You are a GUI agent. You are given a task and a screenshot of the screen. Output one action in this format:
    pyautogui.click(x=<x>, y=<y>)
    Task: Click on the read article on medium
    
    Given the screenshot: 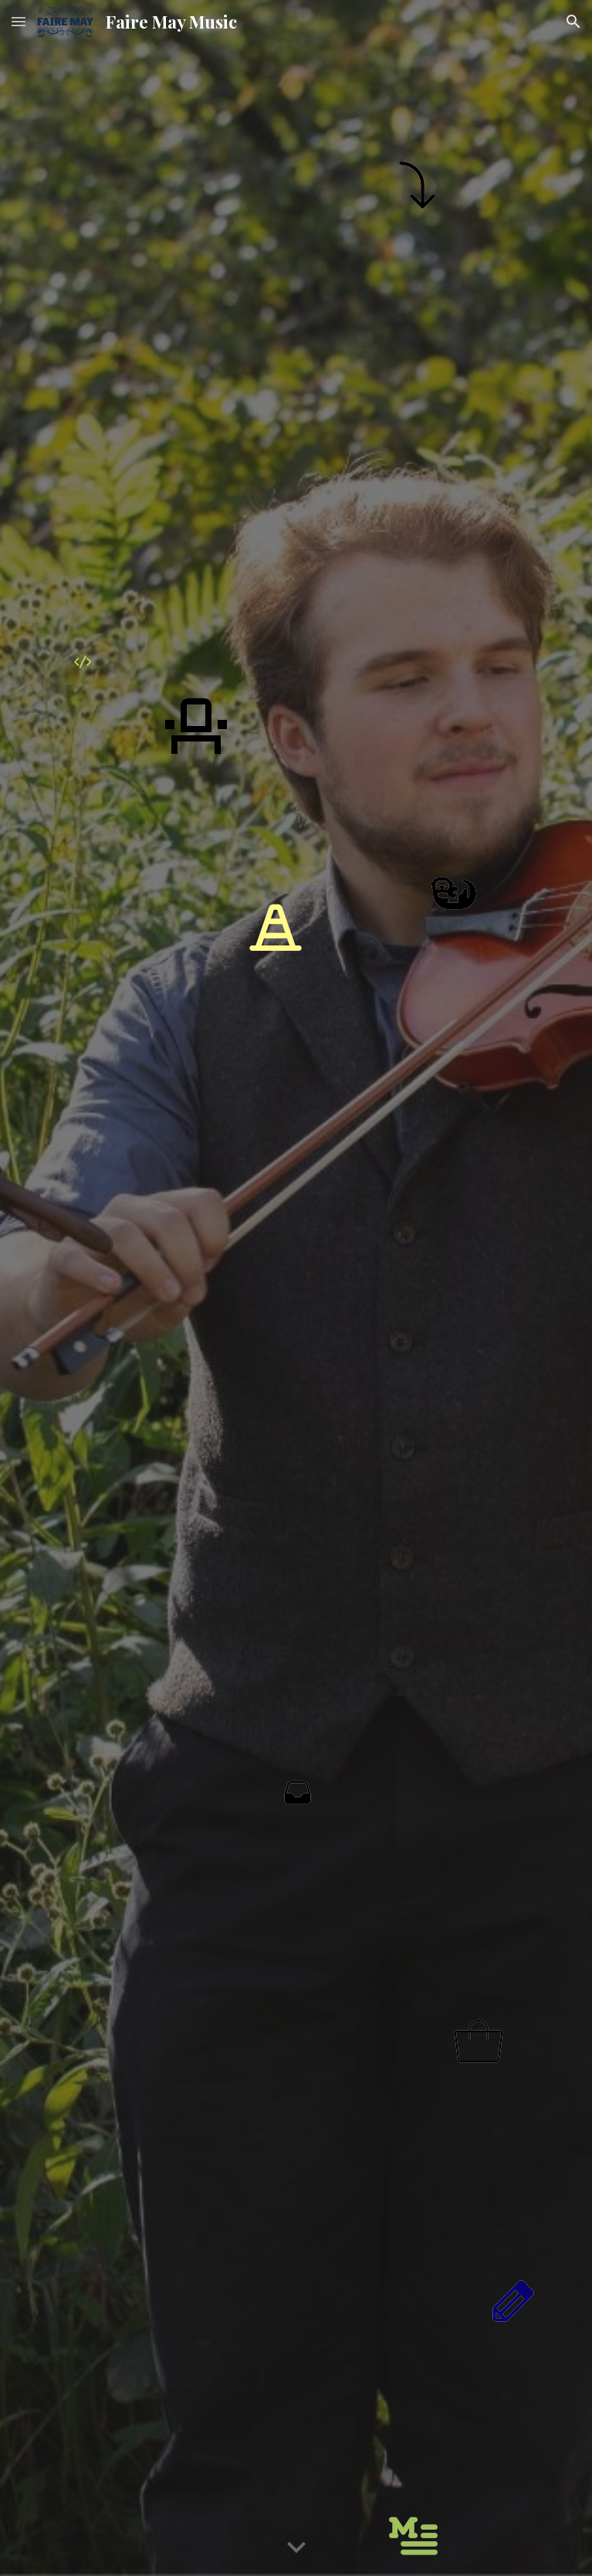 What is the action you would take?
    pyautogui.click(x=413, y=2534)
    